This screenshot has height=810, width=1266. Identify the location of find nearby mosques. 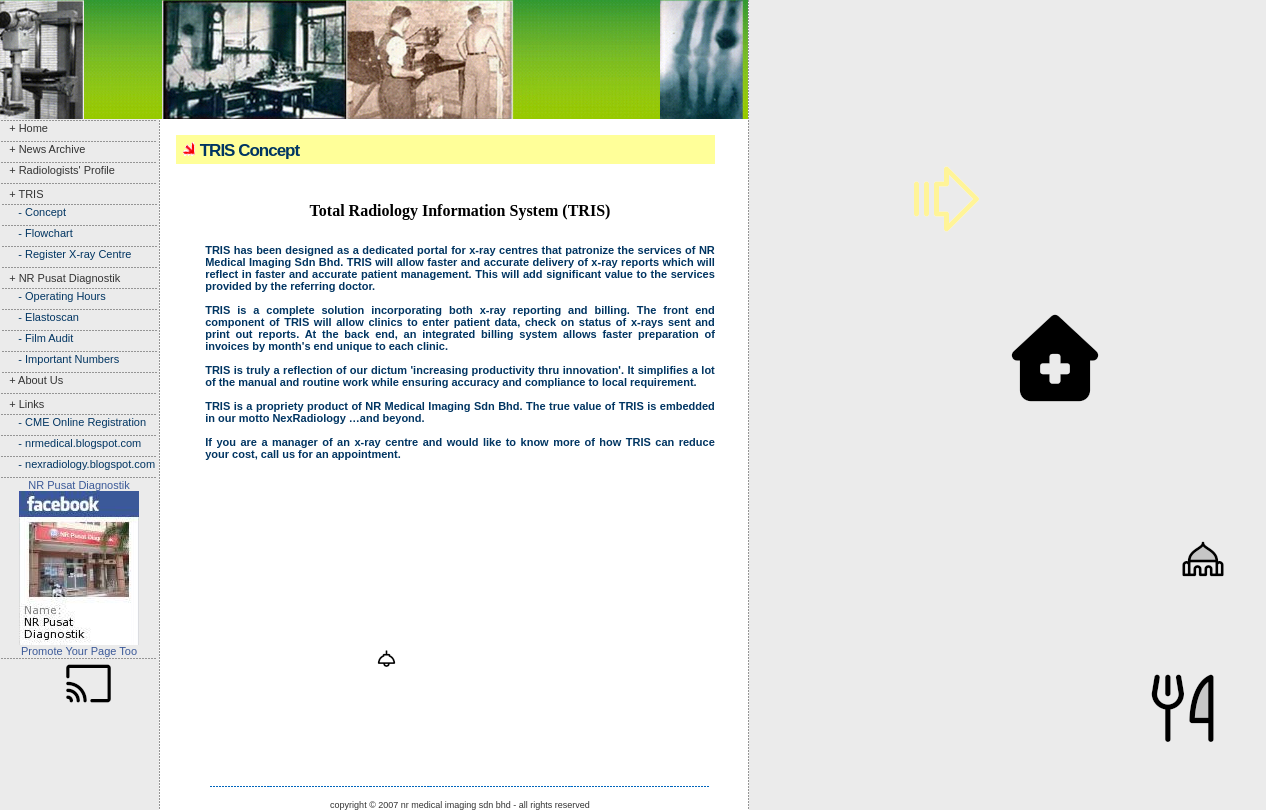
(1203, 561).